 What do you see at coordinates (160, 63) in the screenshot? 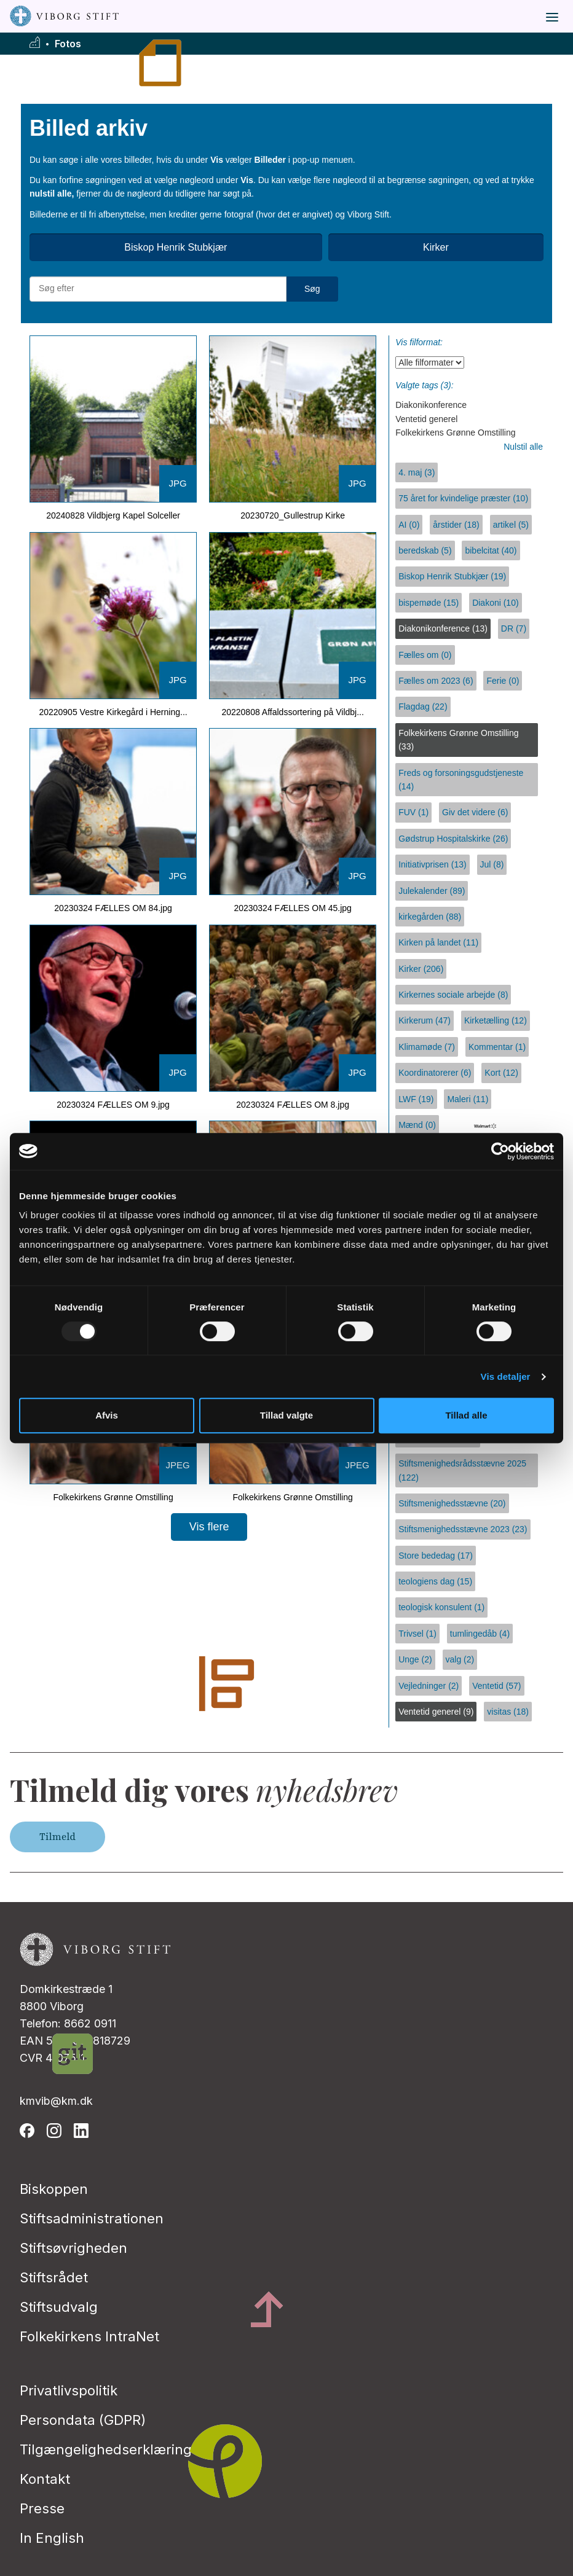
I see `view or open a document` at bounding box center [160, 63].